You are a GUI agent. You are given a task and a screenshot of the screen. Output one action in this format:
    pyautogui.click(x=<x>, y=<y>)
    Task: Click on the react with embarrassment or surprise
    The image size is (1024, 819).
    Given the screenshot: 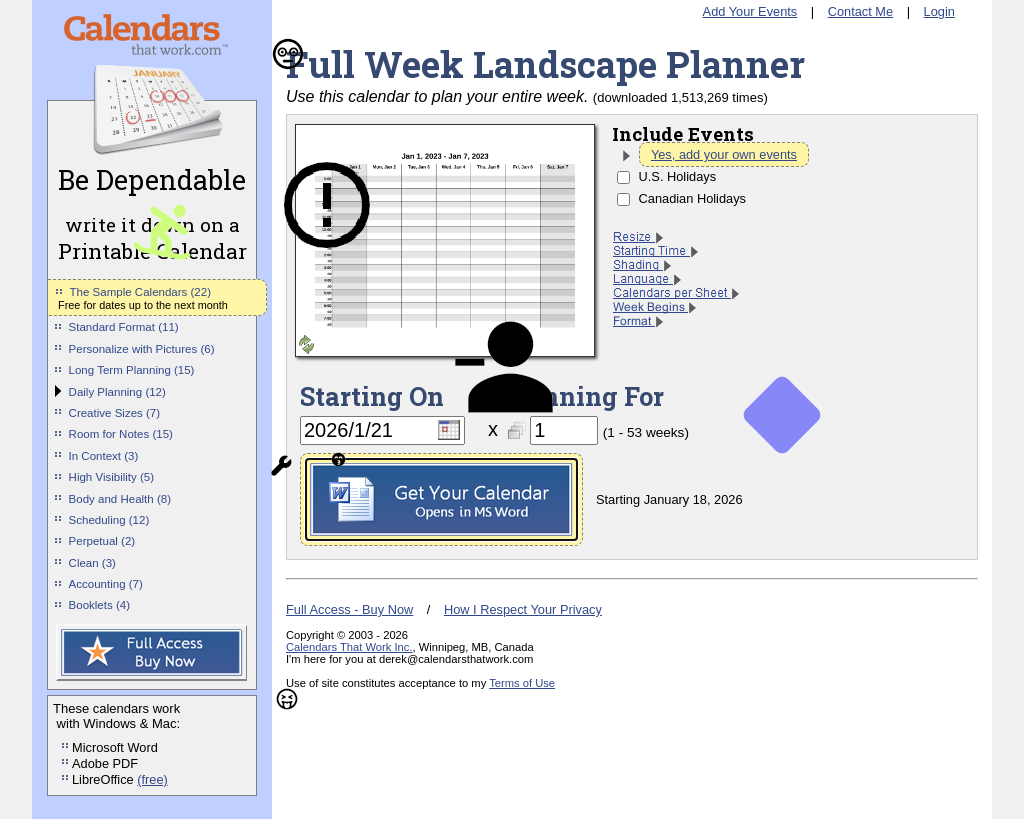 What is the action you would take?
    pyautogui.click(x=288, y=54)
    